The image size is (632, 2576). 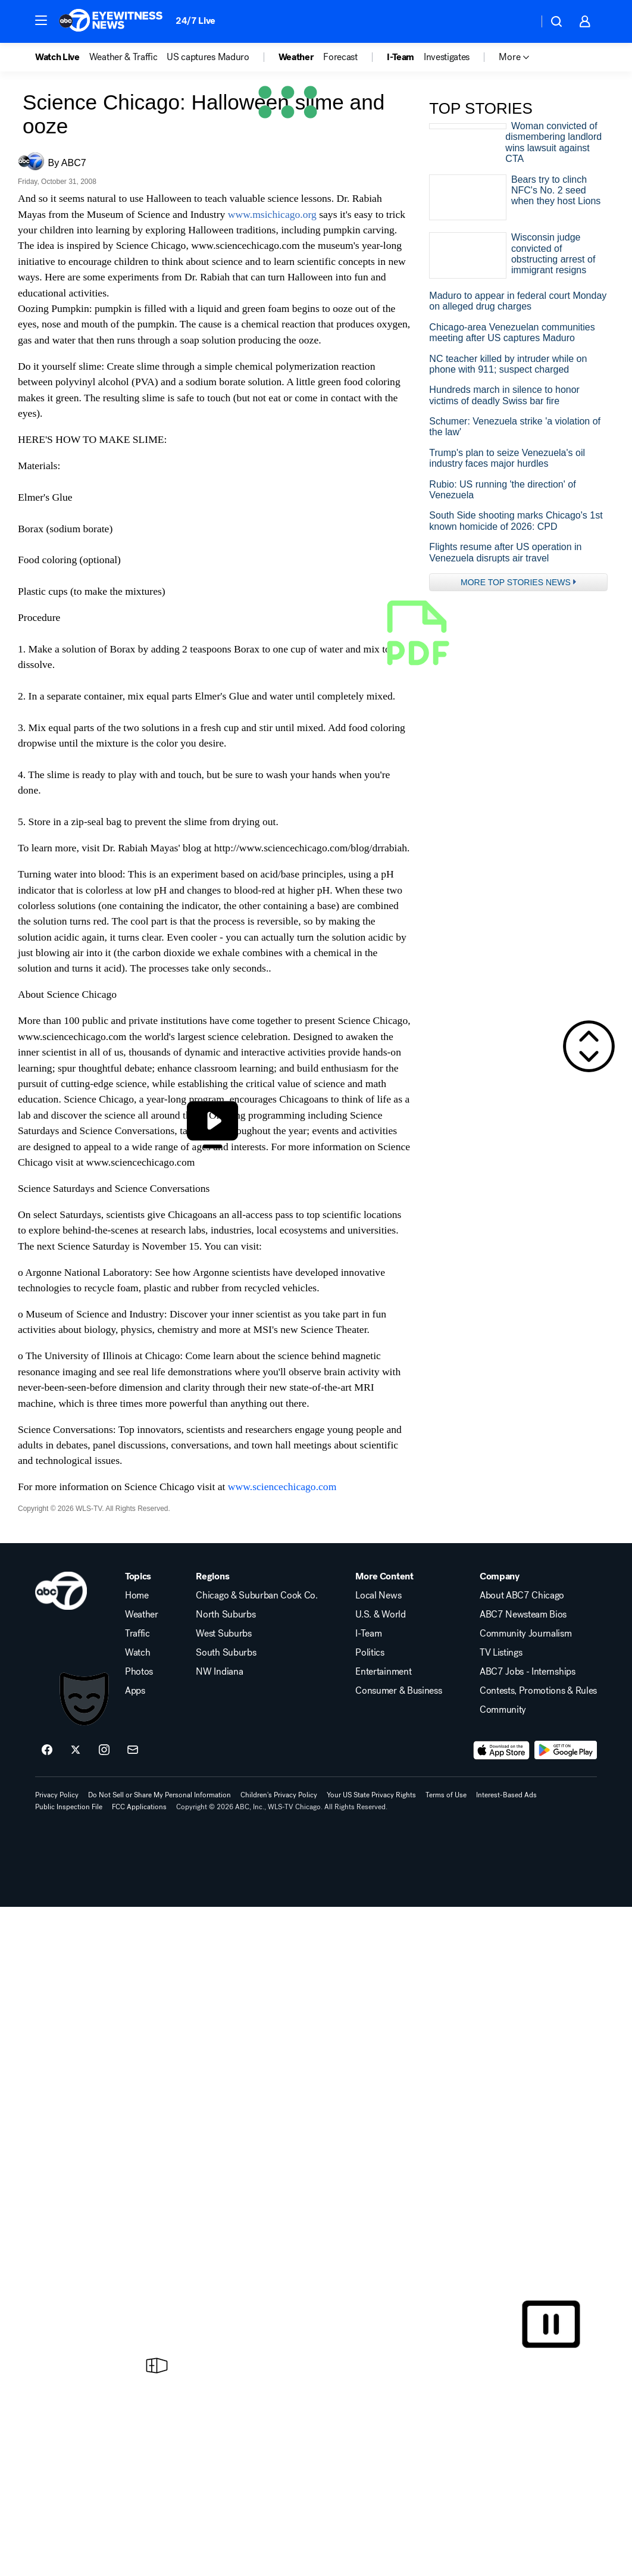 What do you see at coordinates (287, 102) in the screenshot?
I see `drag to reorder or rearrange items` at bounding box center [287, 102].